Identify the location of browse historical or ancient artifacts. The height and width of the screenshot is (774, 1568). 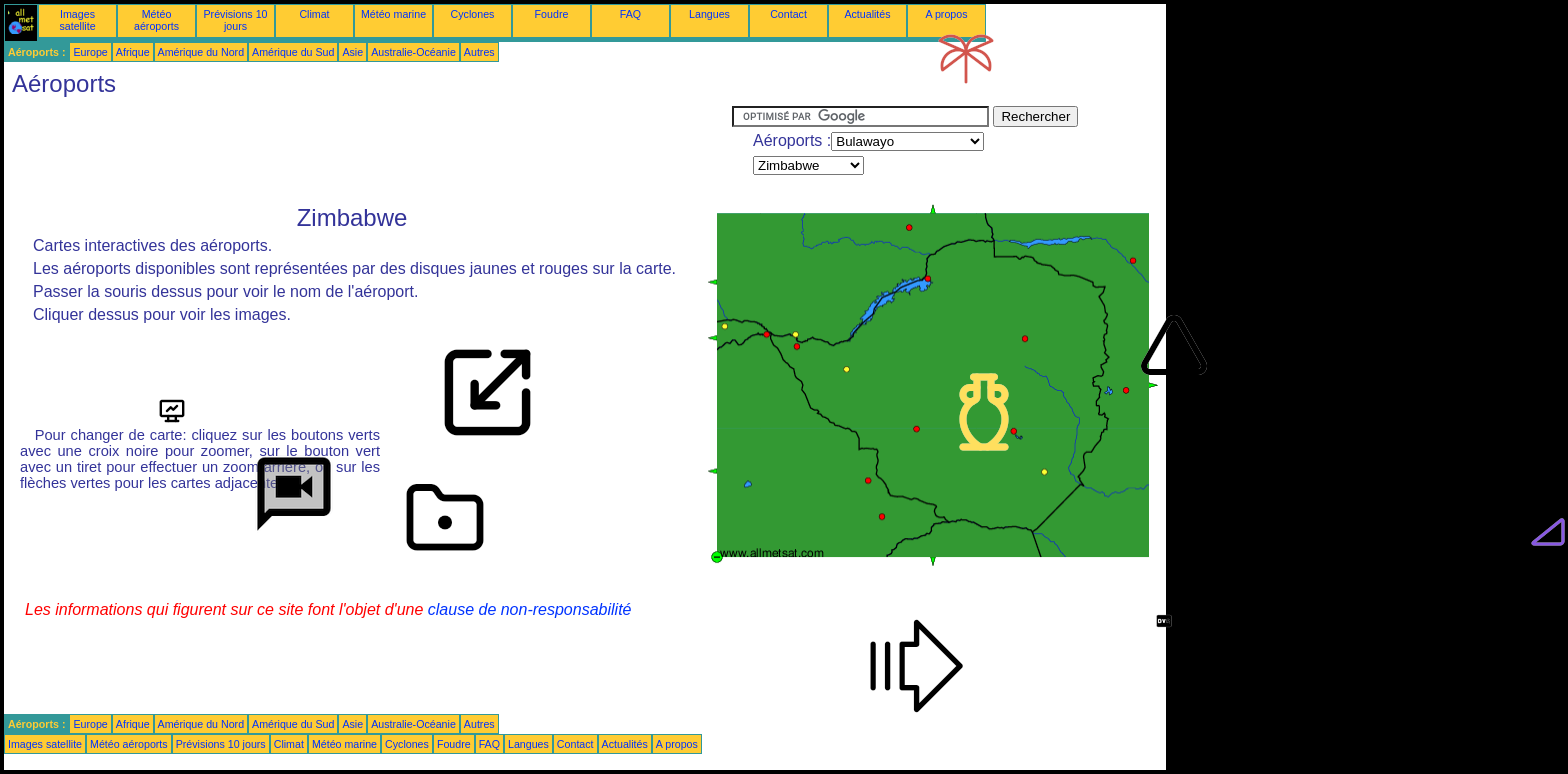
(984, 412).